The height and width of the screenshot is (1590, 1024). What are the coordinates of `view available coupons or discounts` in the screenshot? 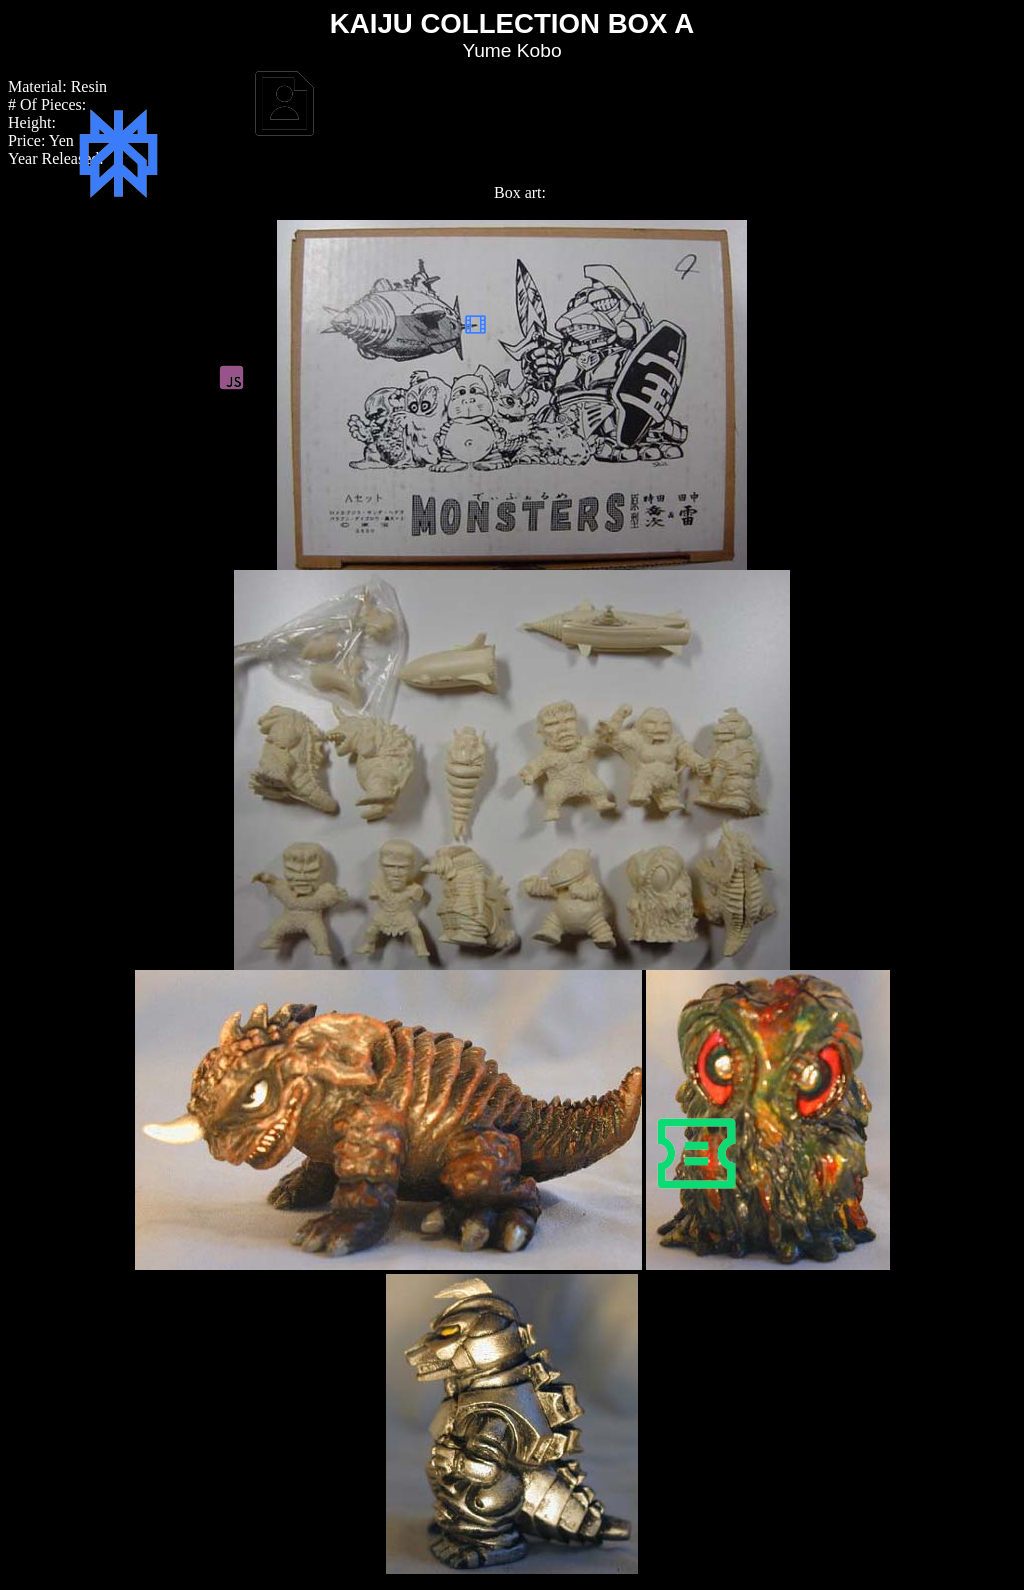 It's located at (696, 1153).